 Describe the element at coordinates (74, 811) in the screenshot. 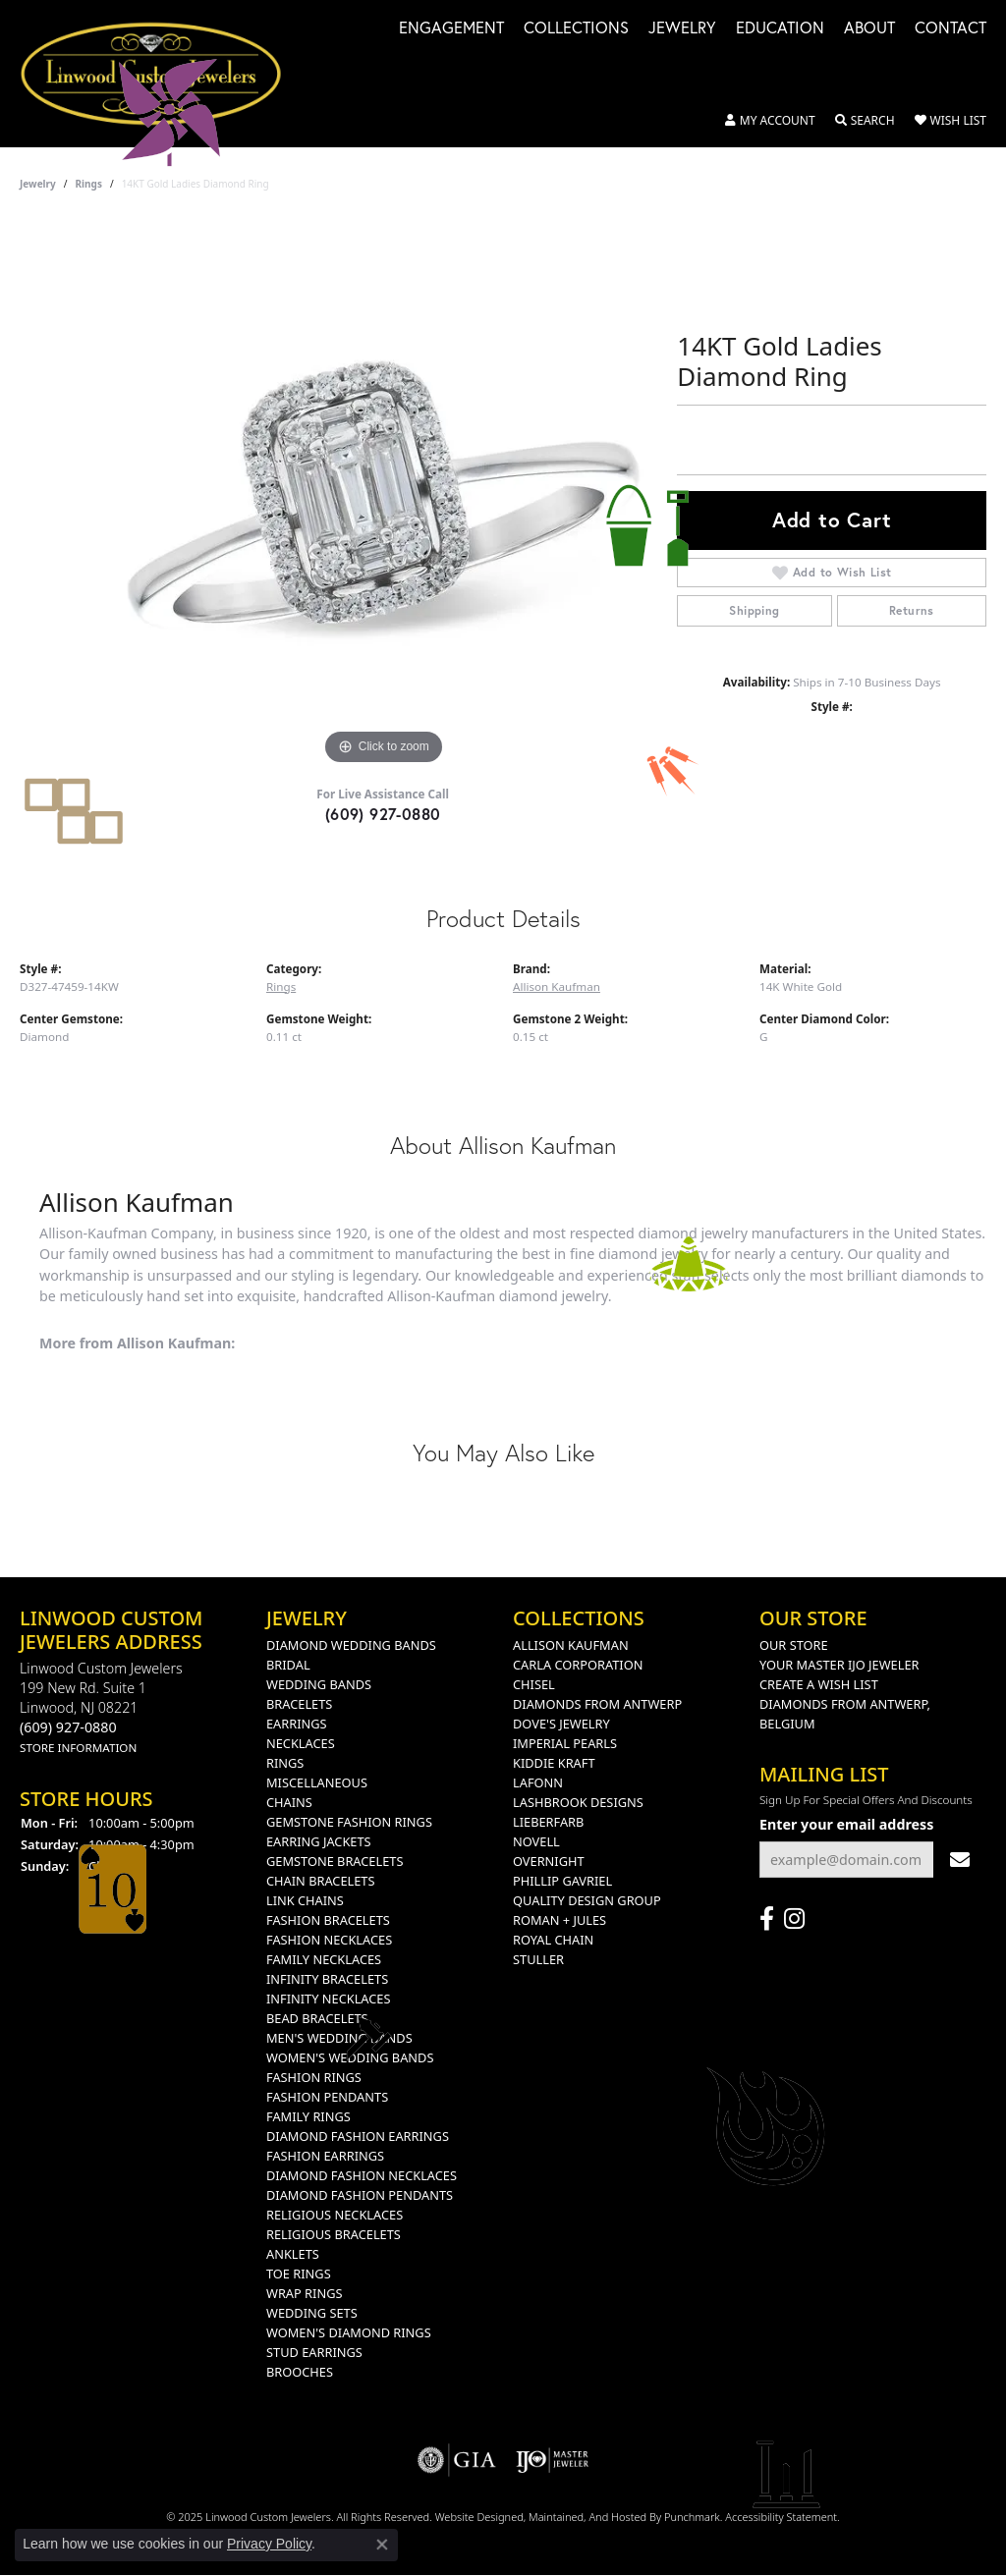

I see `rotate or place a z-shaped tetris block` at that location.